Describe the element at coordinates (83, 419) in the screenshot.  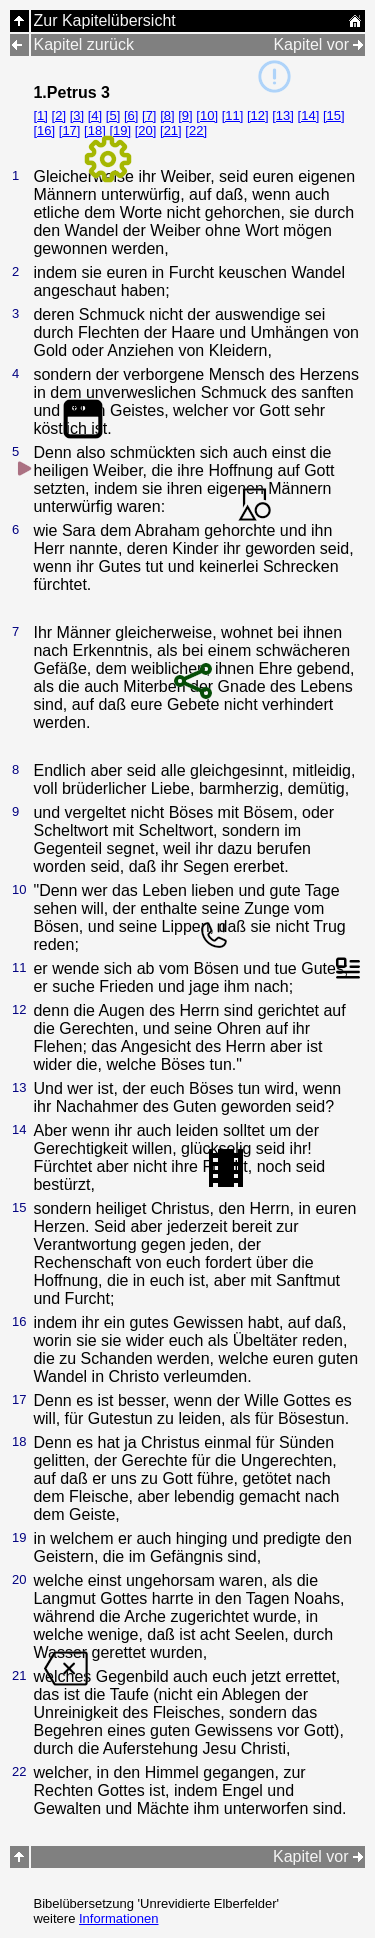
I see `open web browser` at that location.